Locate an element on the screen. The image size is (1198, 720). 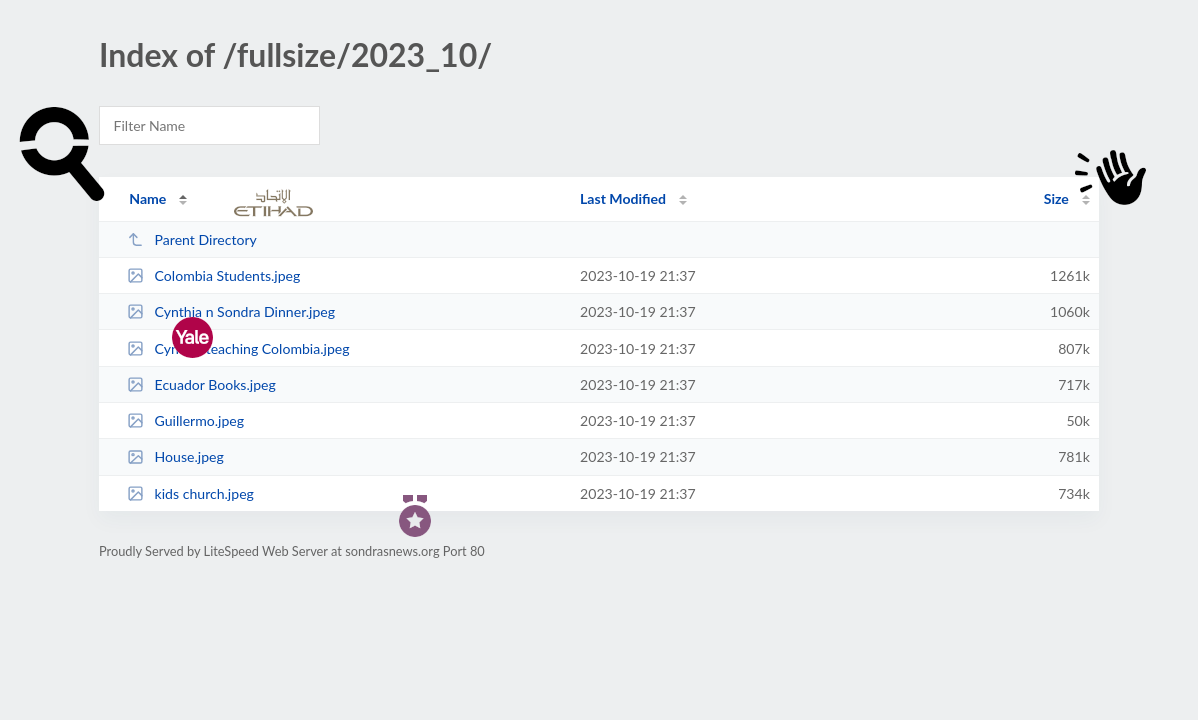
open Startpage private search engine is located at coordinates (62, 154).